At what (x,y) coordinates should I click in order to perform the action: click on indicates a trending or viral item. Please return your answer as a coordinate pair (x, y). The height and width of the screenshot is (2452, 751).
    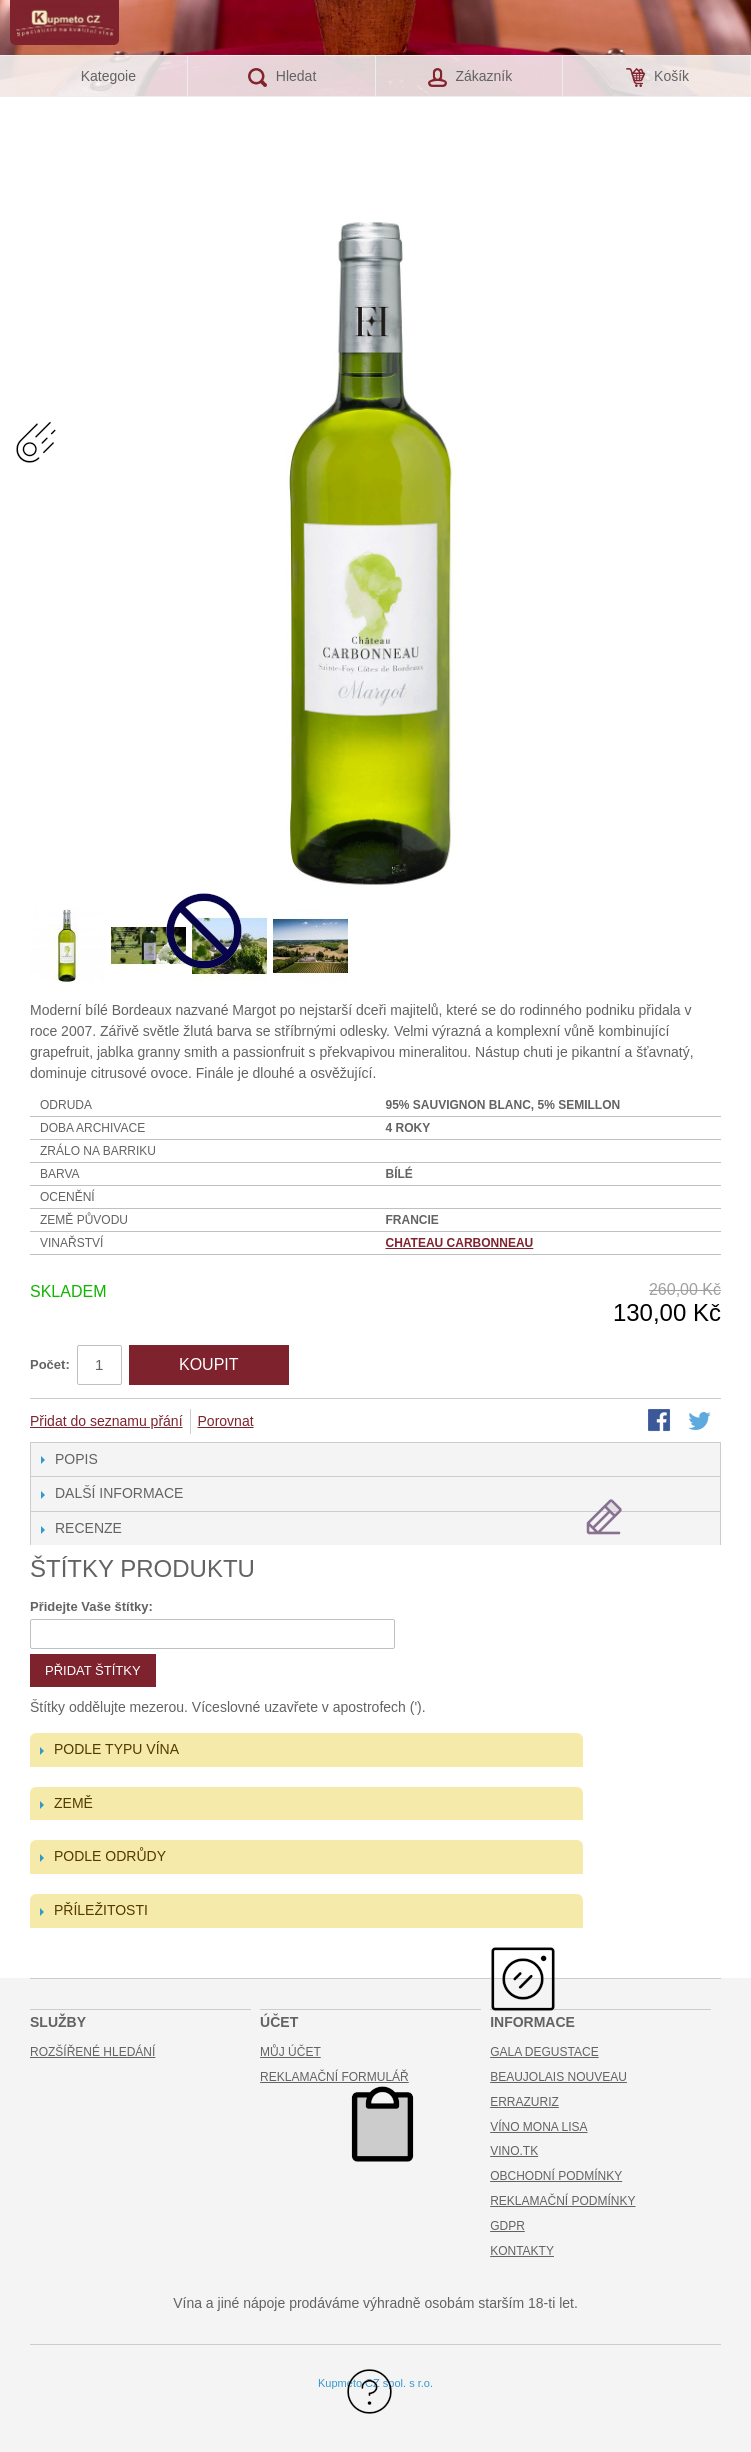
    Looking at the image, I should click on (36, 443).